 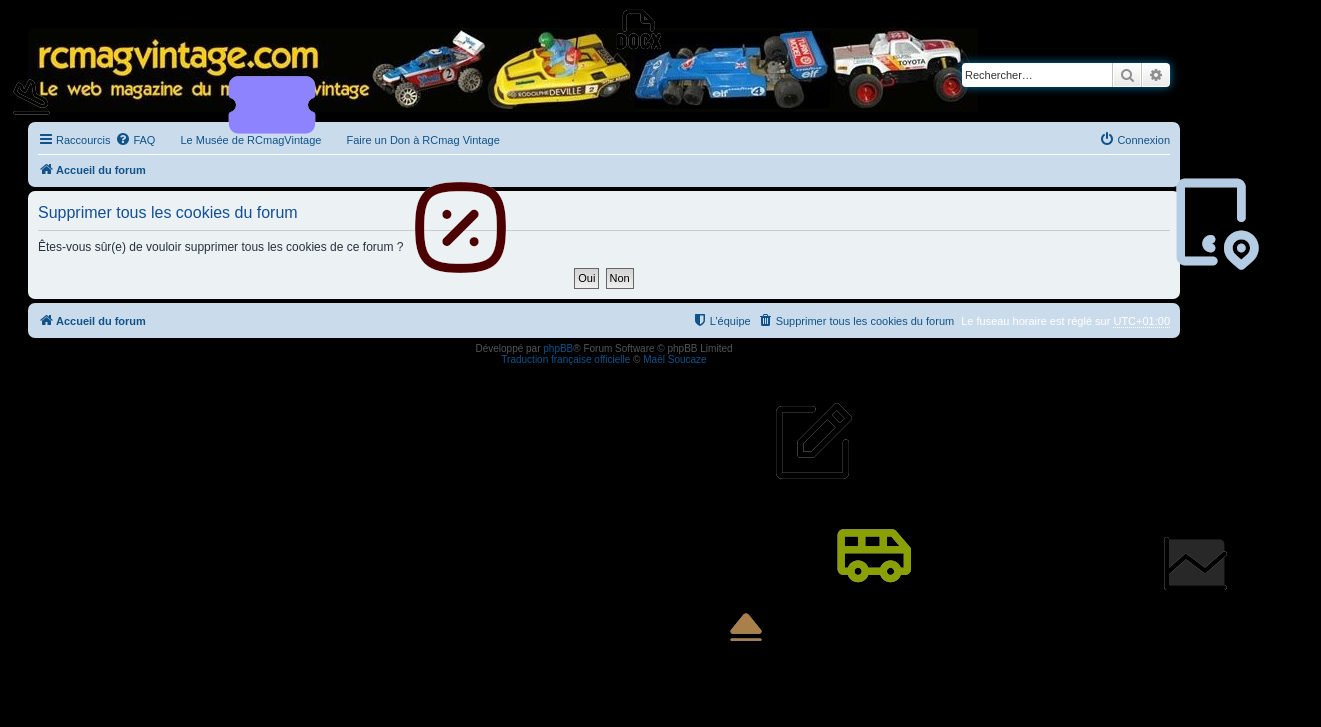 I want to click on indicates arriving flight status, so click(x=31, y=96).